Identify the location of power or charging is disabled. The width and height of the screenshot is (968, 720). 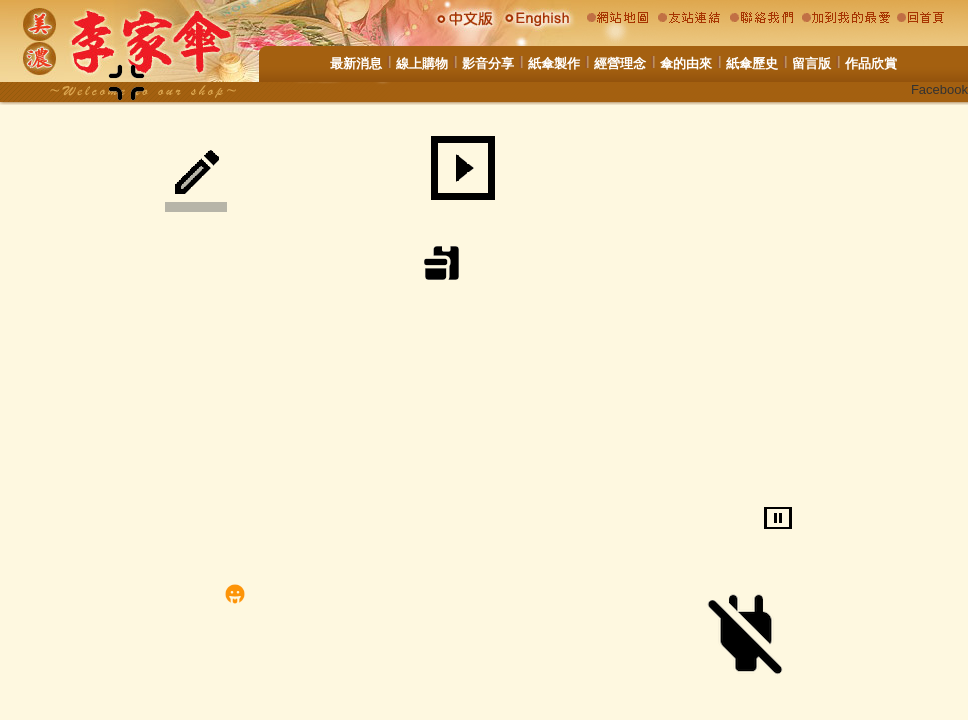
(746, 633).